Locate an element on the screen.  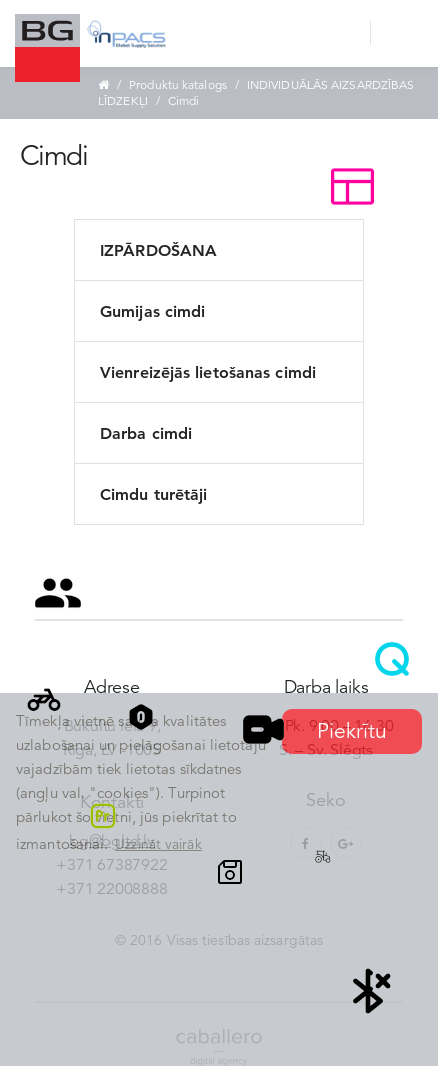
remove video from playlist or queue is located at coordinates (263, 729).